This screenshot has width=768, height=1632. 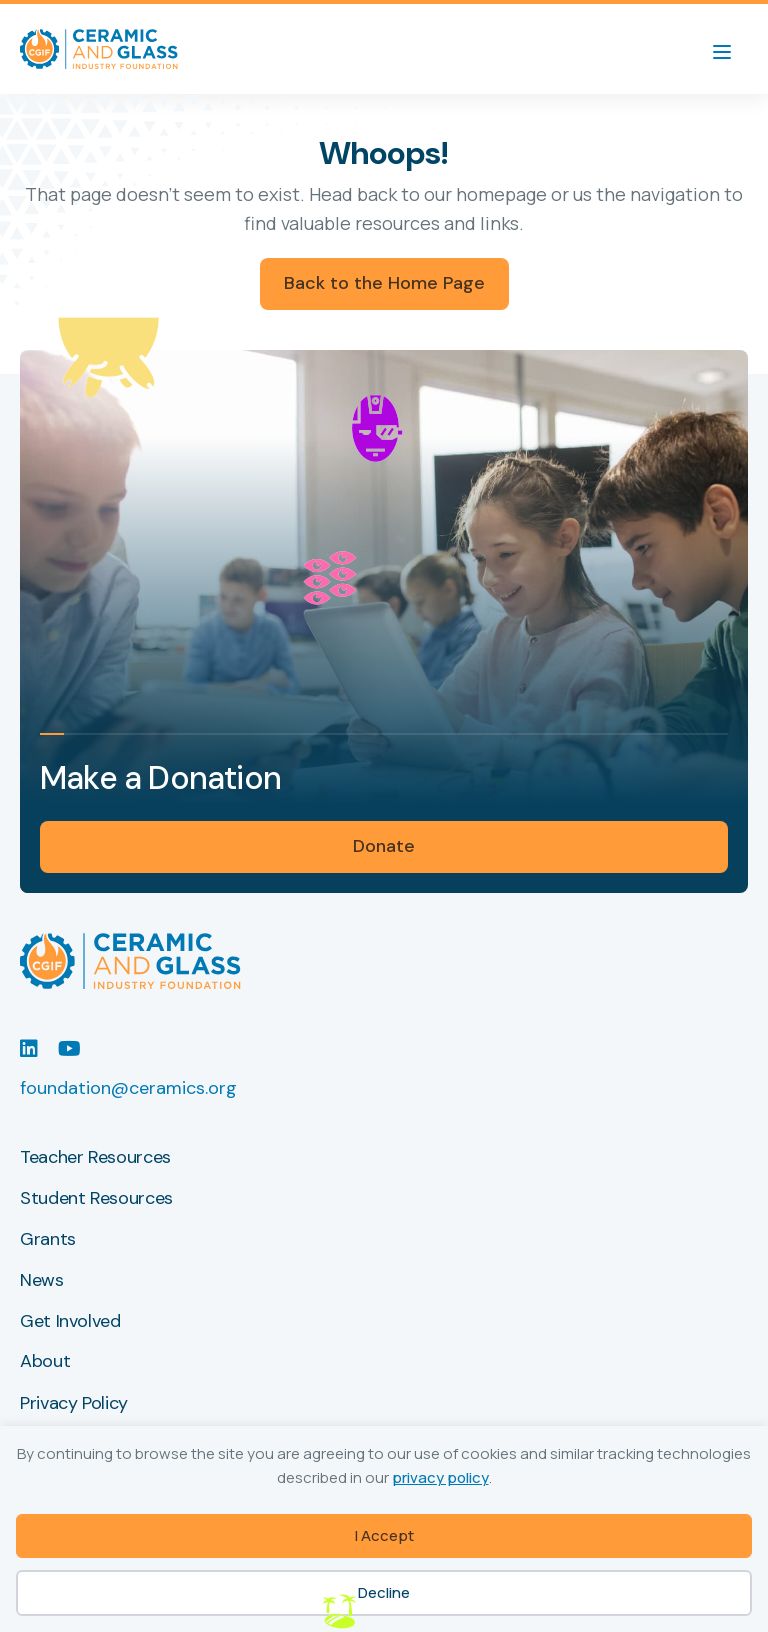 I want to click on indicates a desert or tropical location in a game, so click(x=339, y=1611).